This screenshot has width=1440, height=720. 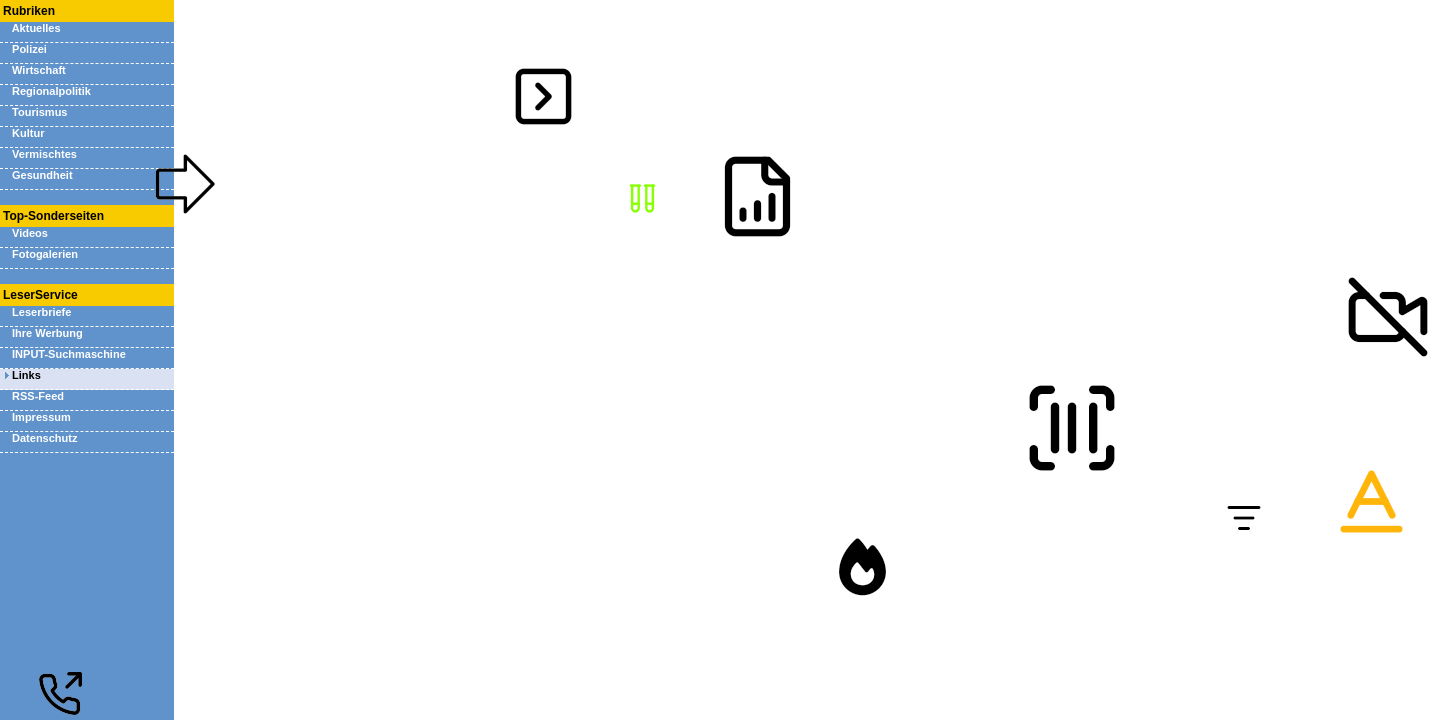 What do you see at coordinates (59, 694) in the screenshot?
I see `make an outgoing call` at bounding box center [59, 694].